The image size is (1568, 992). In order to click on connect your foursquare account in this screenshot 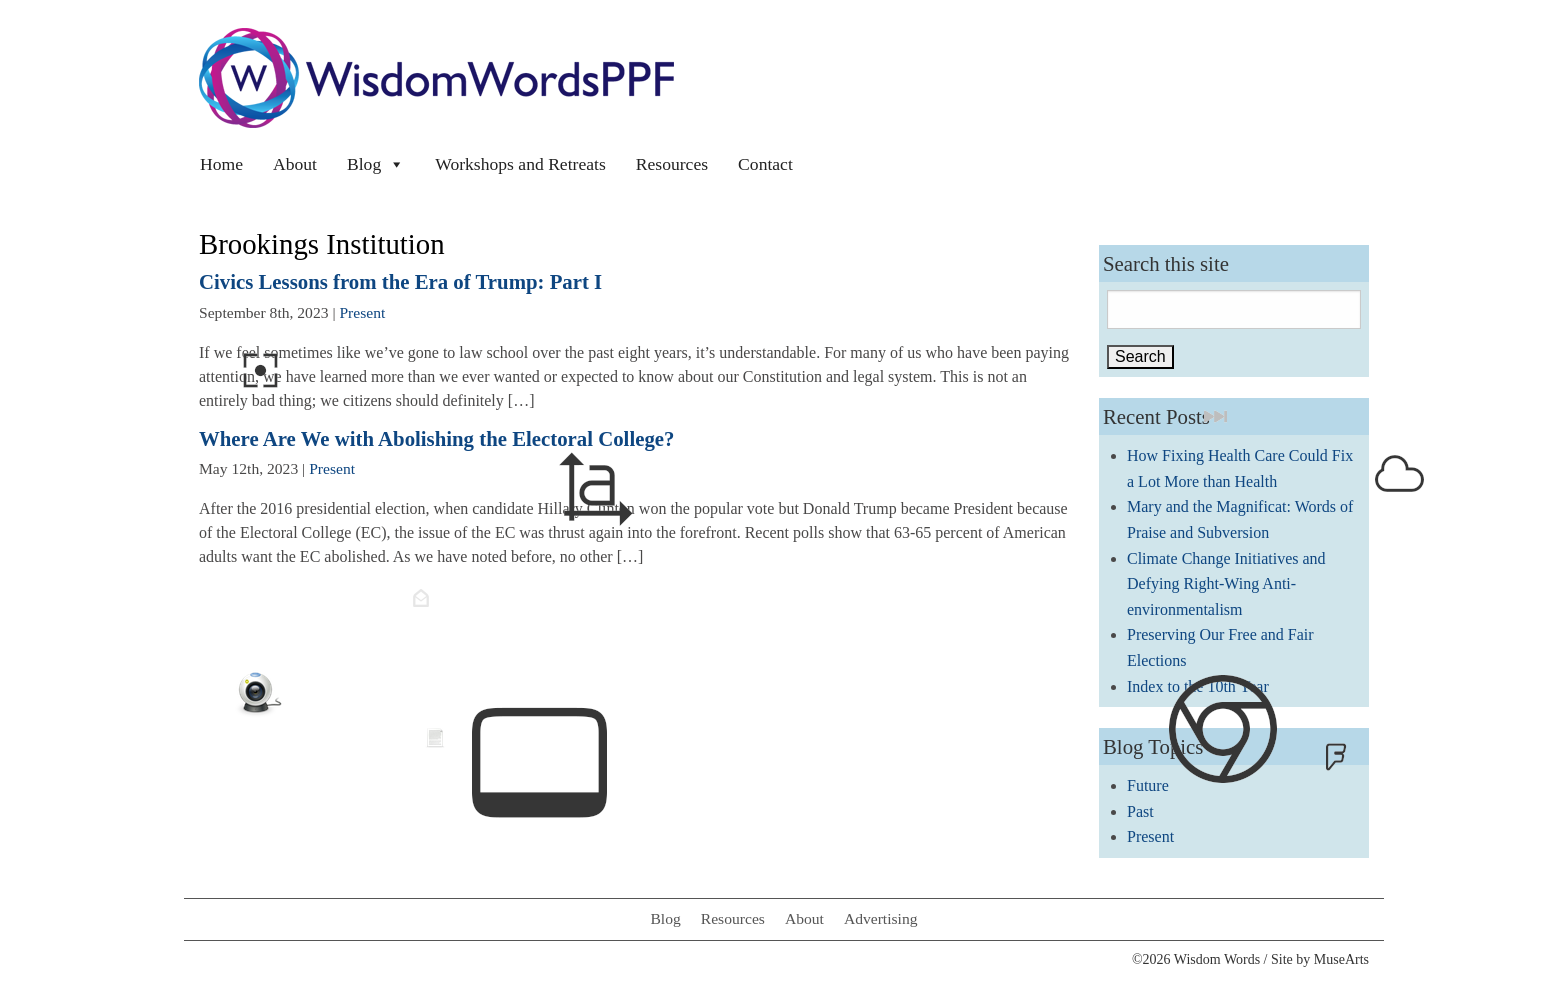, I will do `click(1335, 757)`.